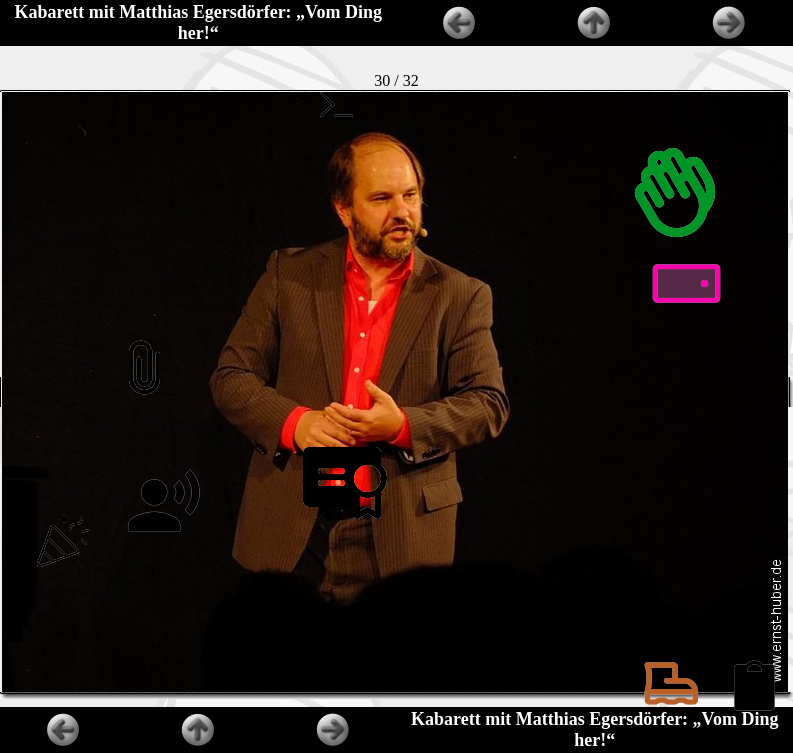 This screenshot has width=793, height=753. I want to click on attach a file to your message, so click(144, 367).